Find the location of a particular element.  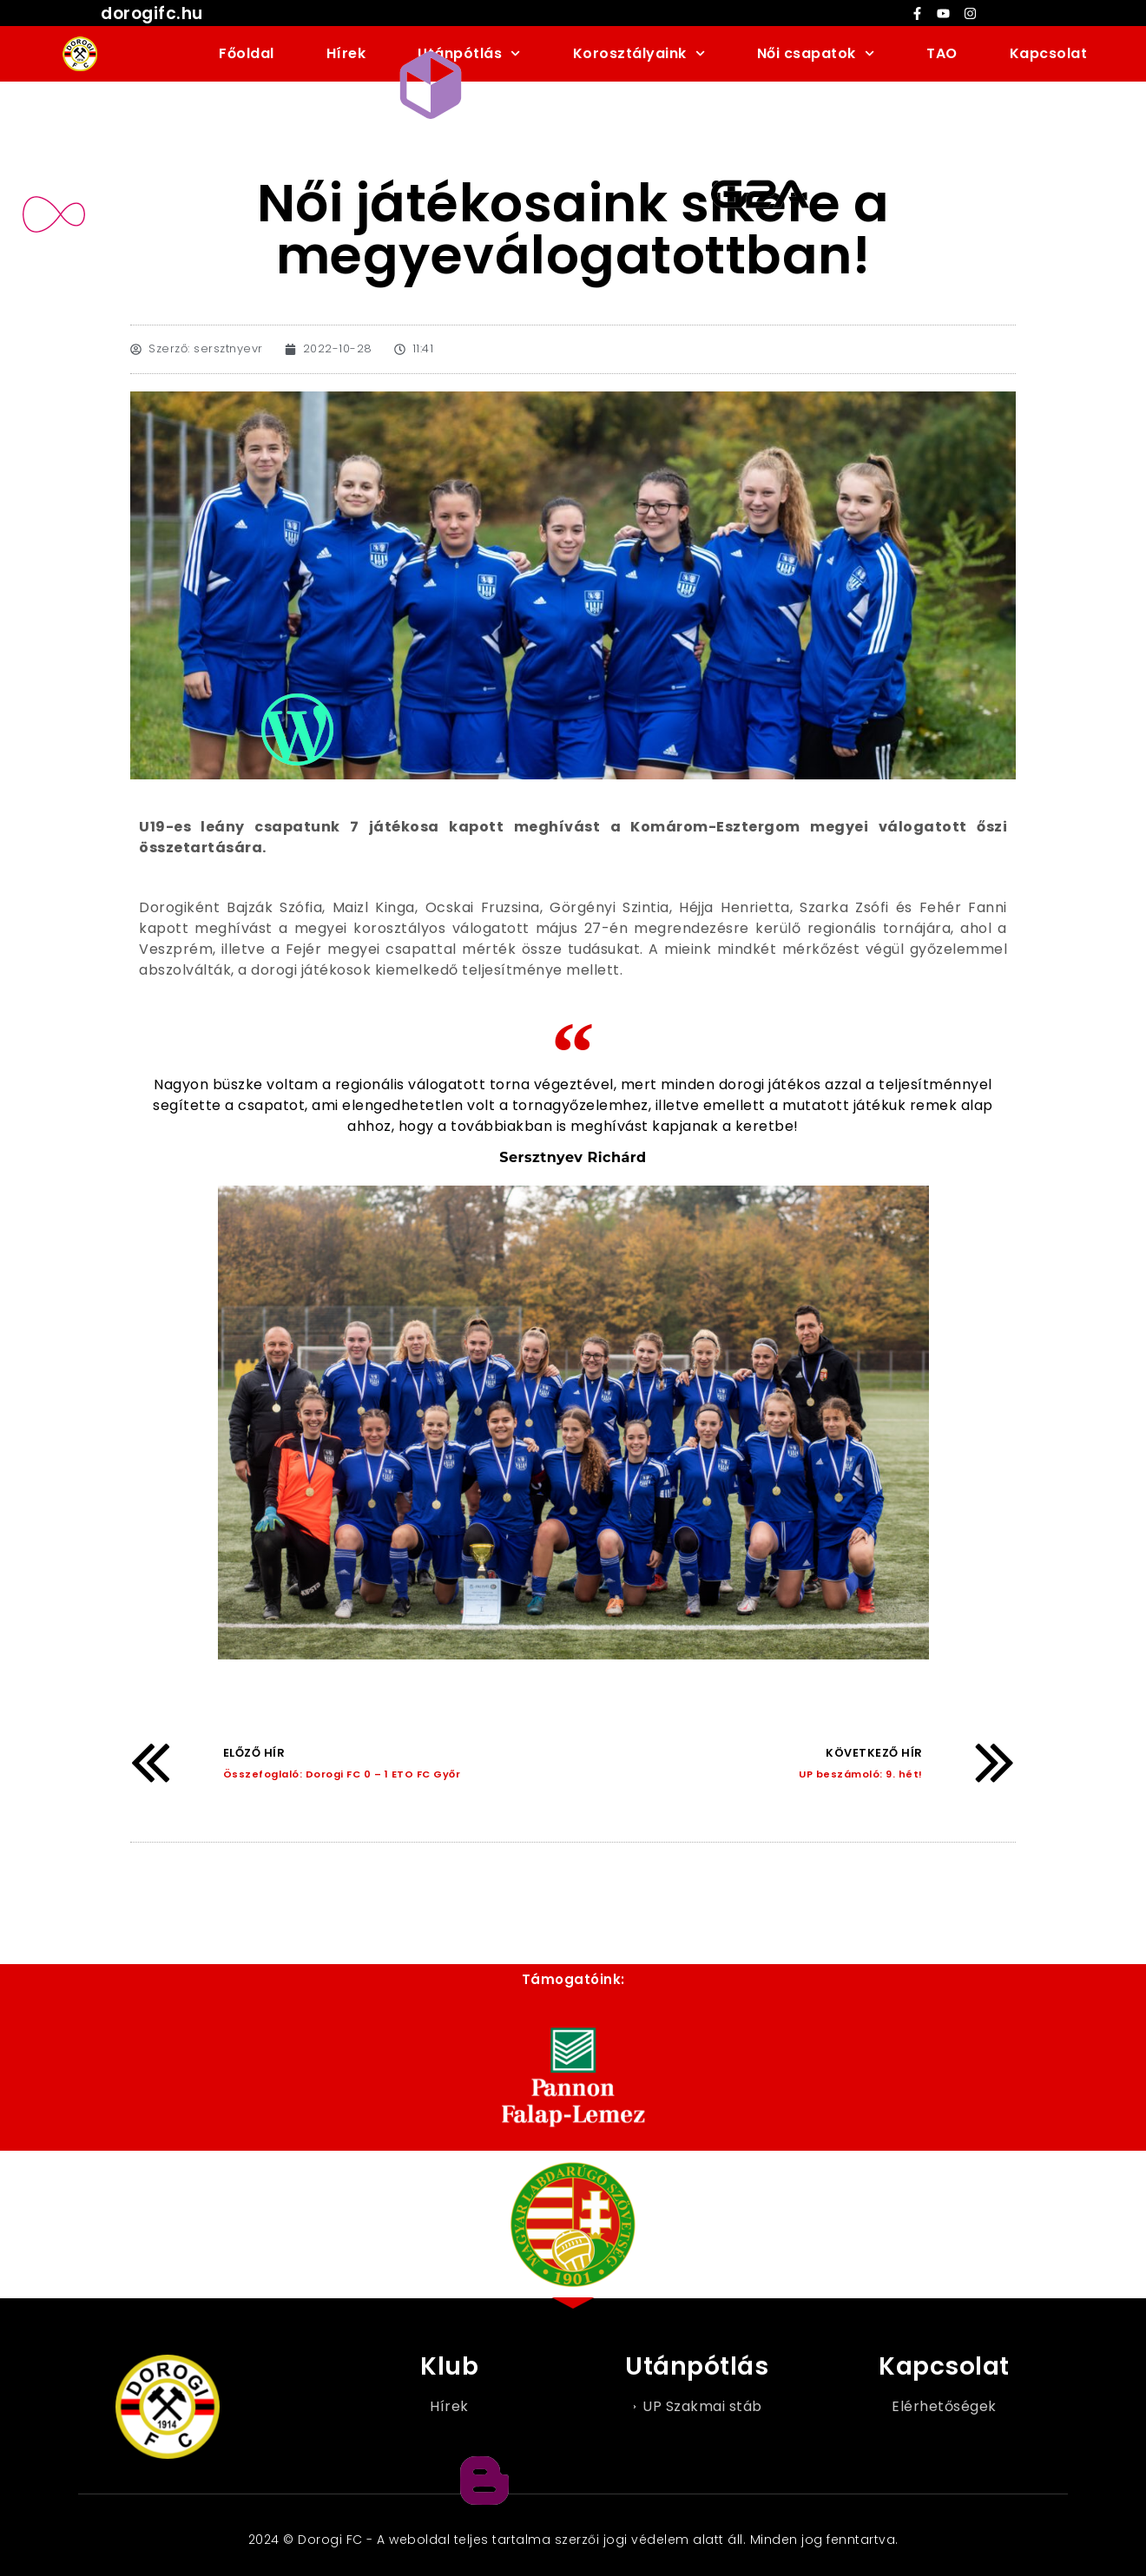

open the WordPress app is located at coordinates (297, 729).